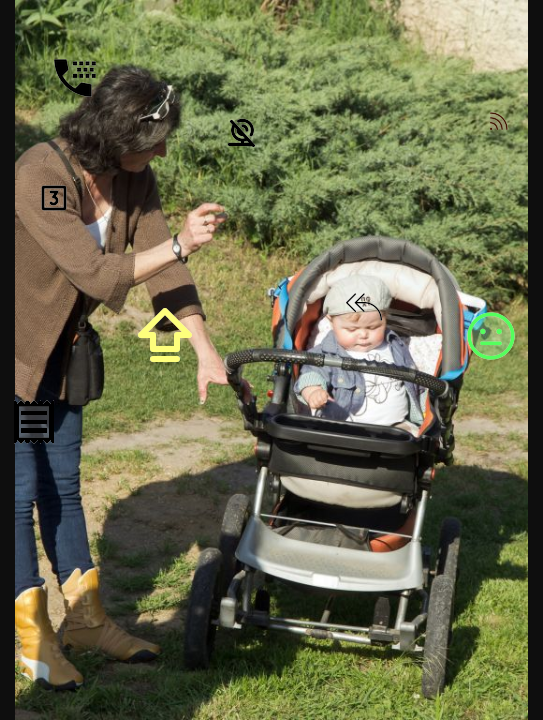  Describe the element at coordinates (54, 198) in the screenshot. I see `indicates step three in a numbered sequence` at that location.